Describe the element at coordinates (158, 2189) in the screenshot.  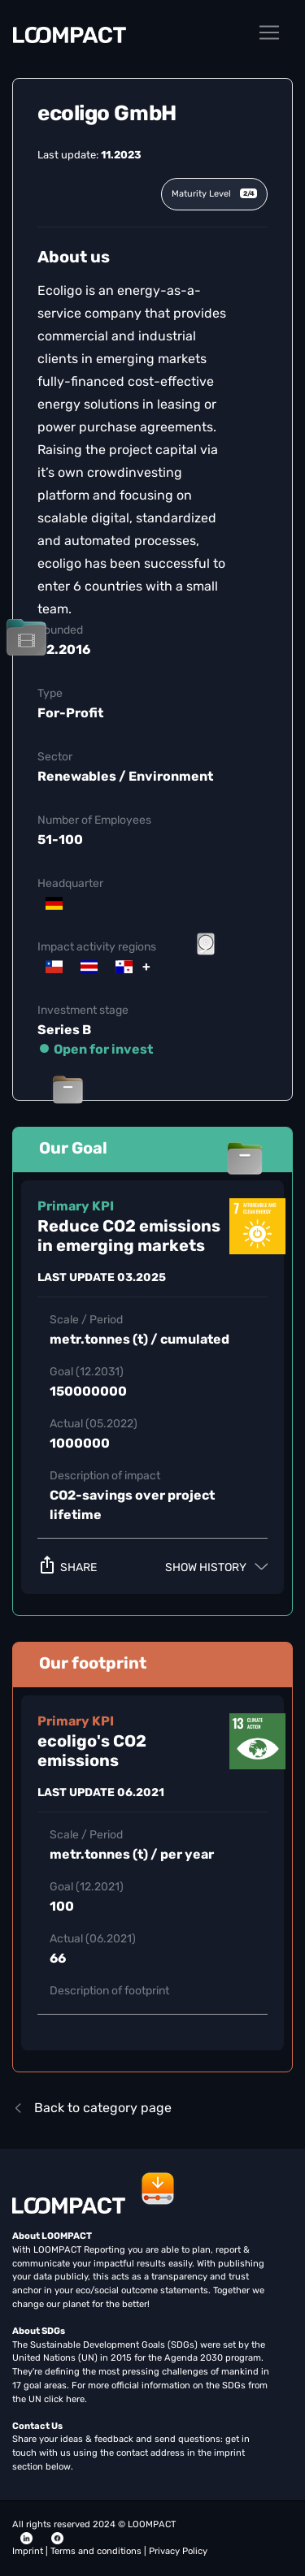
I see `open ubiquity installer application` at that location.